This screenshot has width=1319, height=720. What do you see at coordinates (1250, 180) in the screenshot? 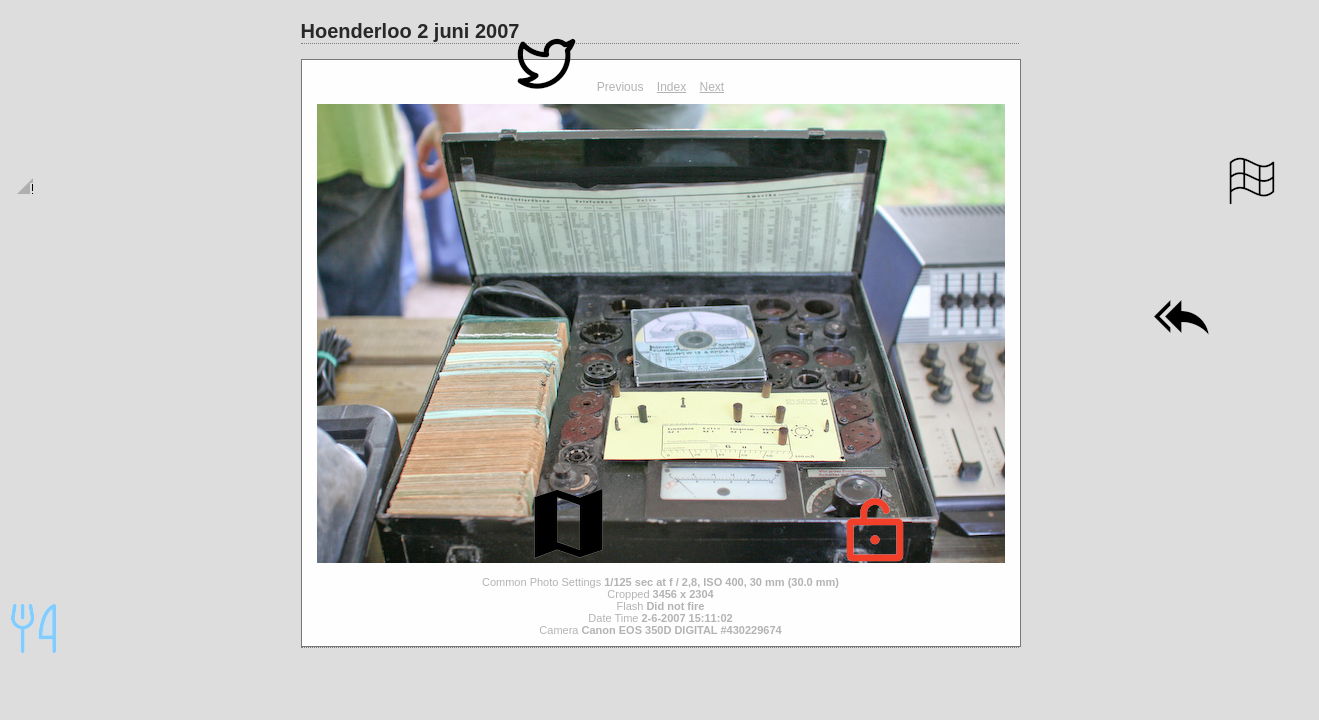
I see `indicates finish line or completion of a task` at bounding box center [1250, 180].